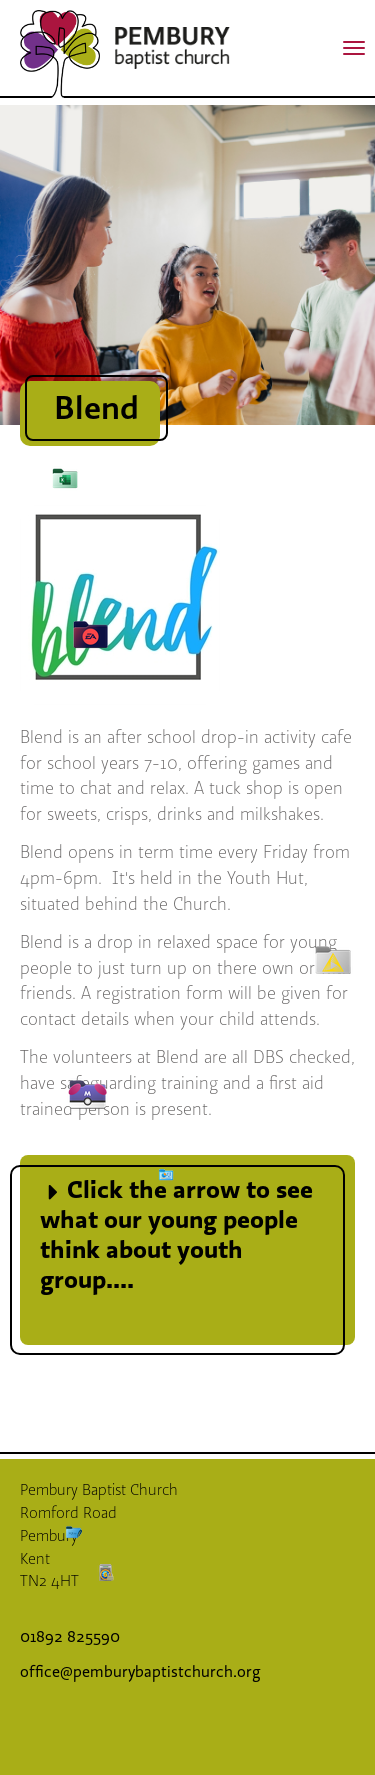 The height and width of the screenshot is (1775, 375). What do you see at coordinates (87, 1095) in the screenshot?
I see `folder containing pokémon master ball images or assets` at bounding box center [87, 1095].